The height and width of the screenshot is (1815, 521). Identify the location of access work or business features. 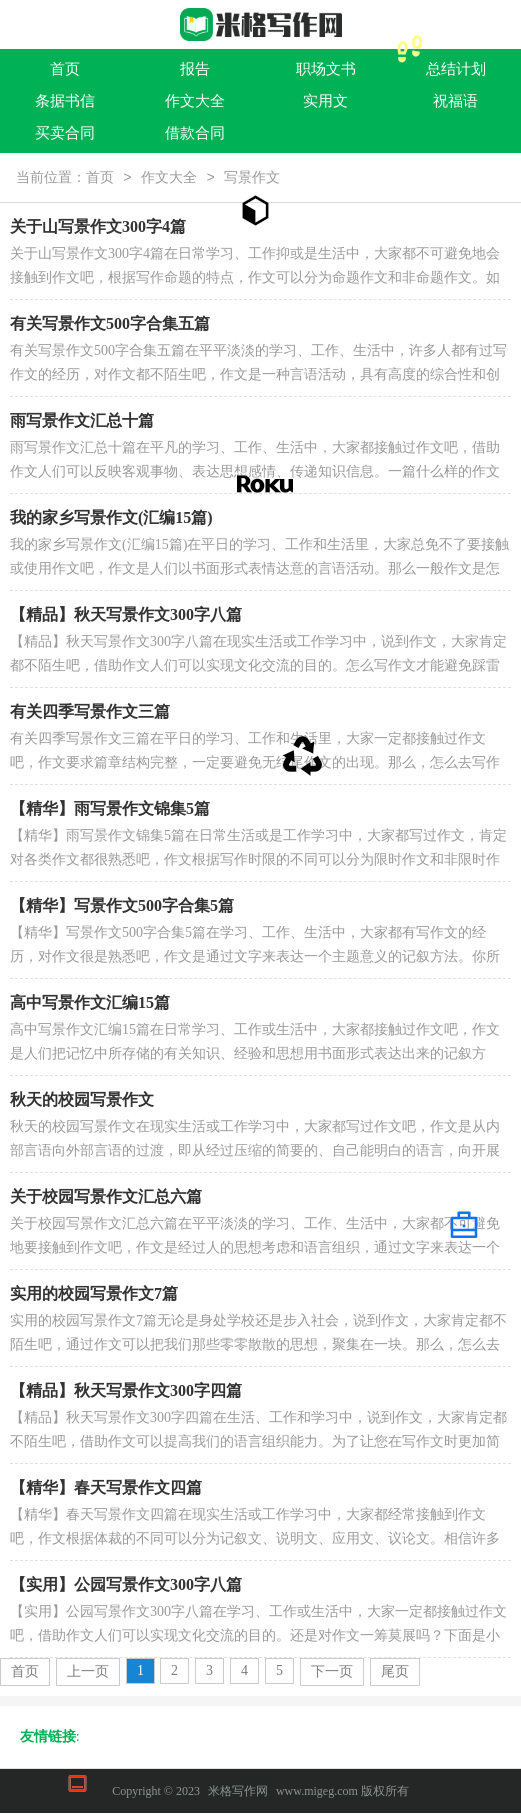
(464, 1226).